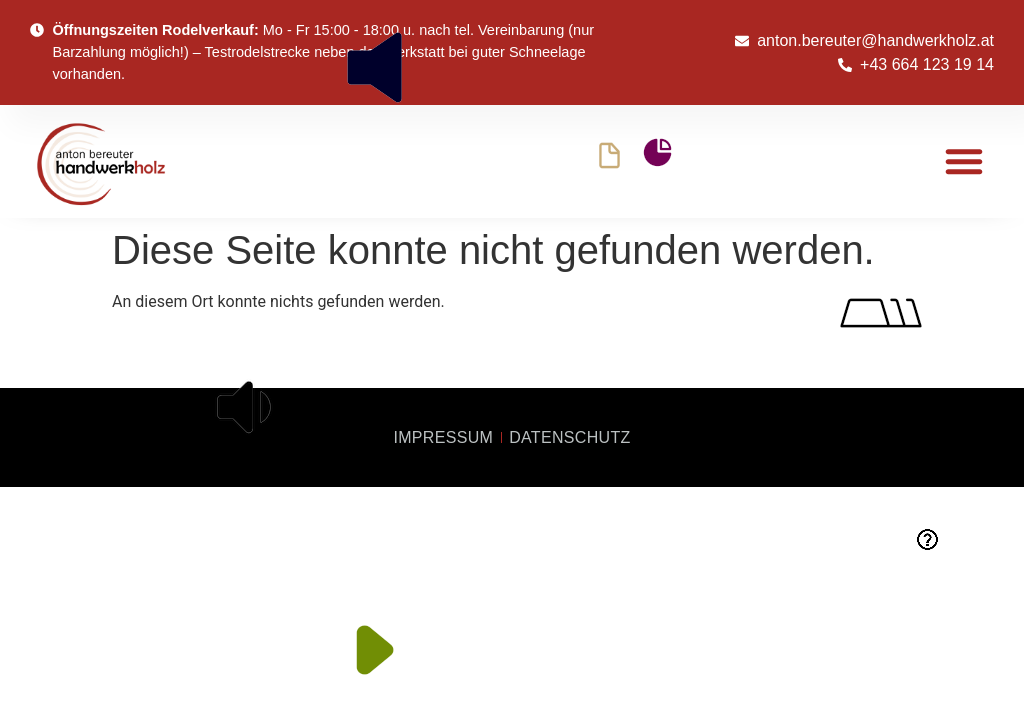 The height and width of the screenshot is (720, 1024). What do you see at coordinates (609, 155) in the screenshot?
I see `view or open a file` at bounding box center [609, 155].